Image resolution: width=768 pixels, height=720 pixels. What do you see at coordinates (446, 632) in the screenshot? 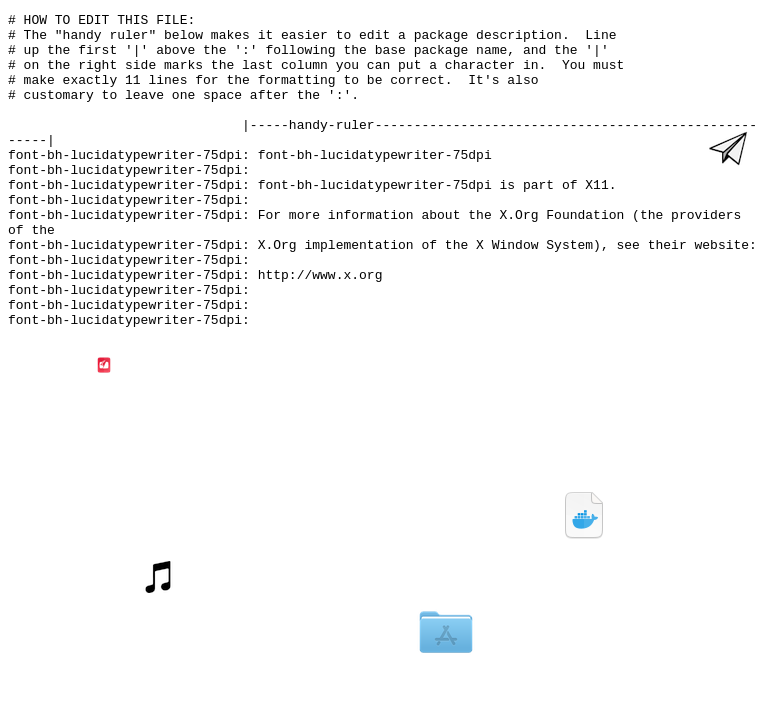
I see `open your templates folder` at bounding box center [446, 632].